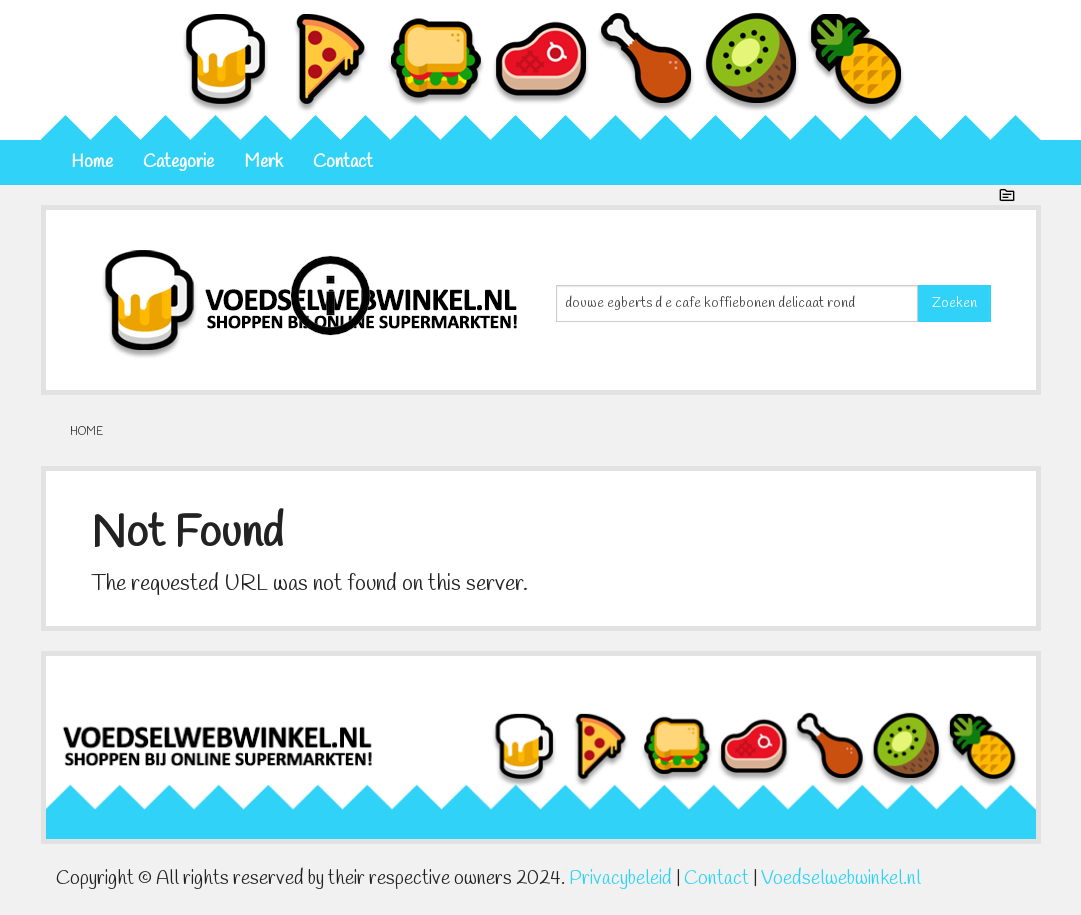 The image size is (1081, 915). What do you see at coordinates (330, 295) in the screenshot?
I see `view more information about this item` at bounding box center [330, 295].